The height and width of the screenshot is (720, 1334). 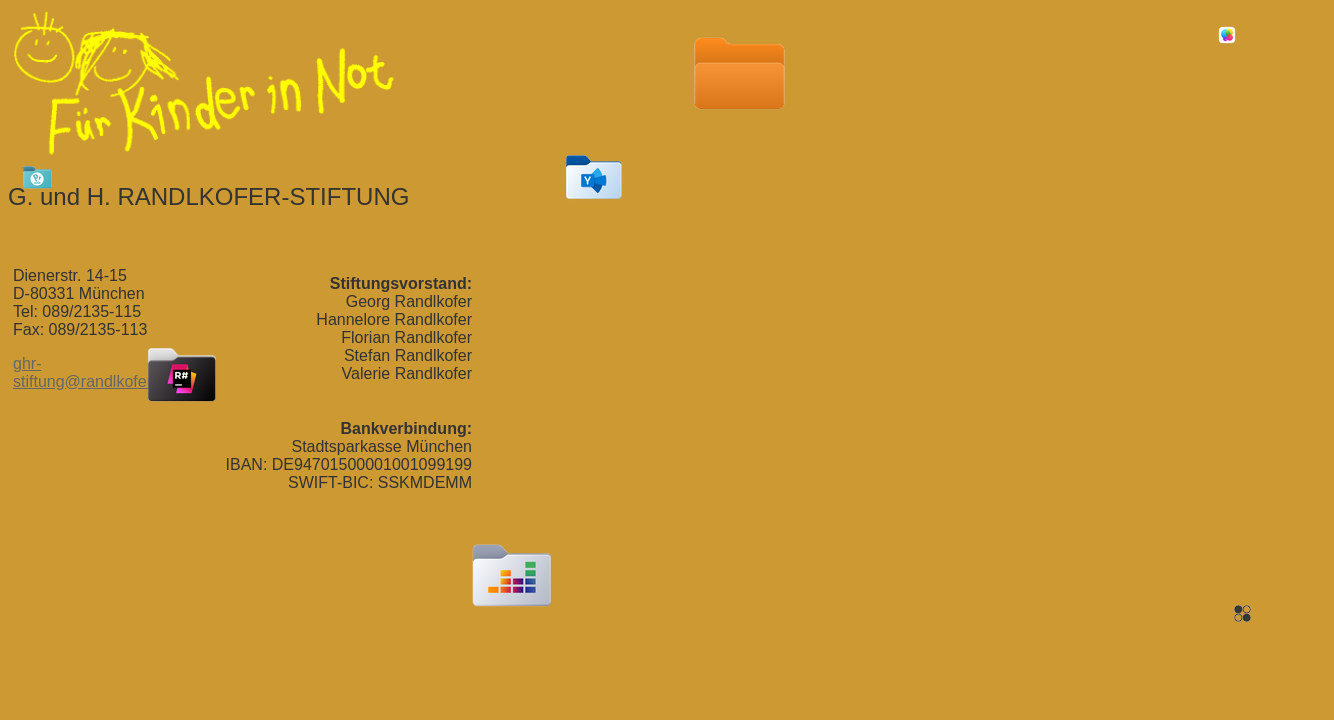 I want to click on open folder containing files, so click(x=739, y=73).